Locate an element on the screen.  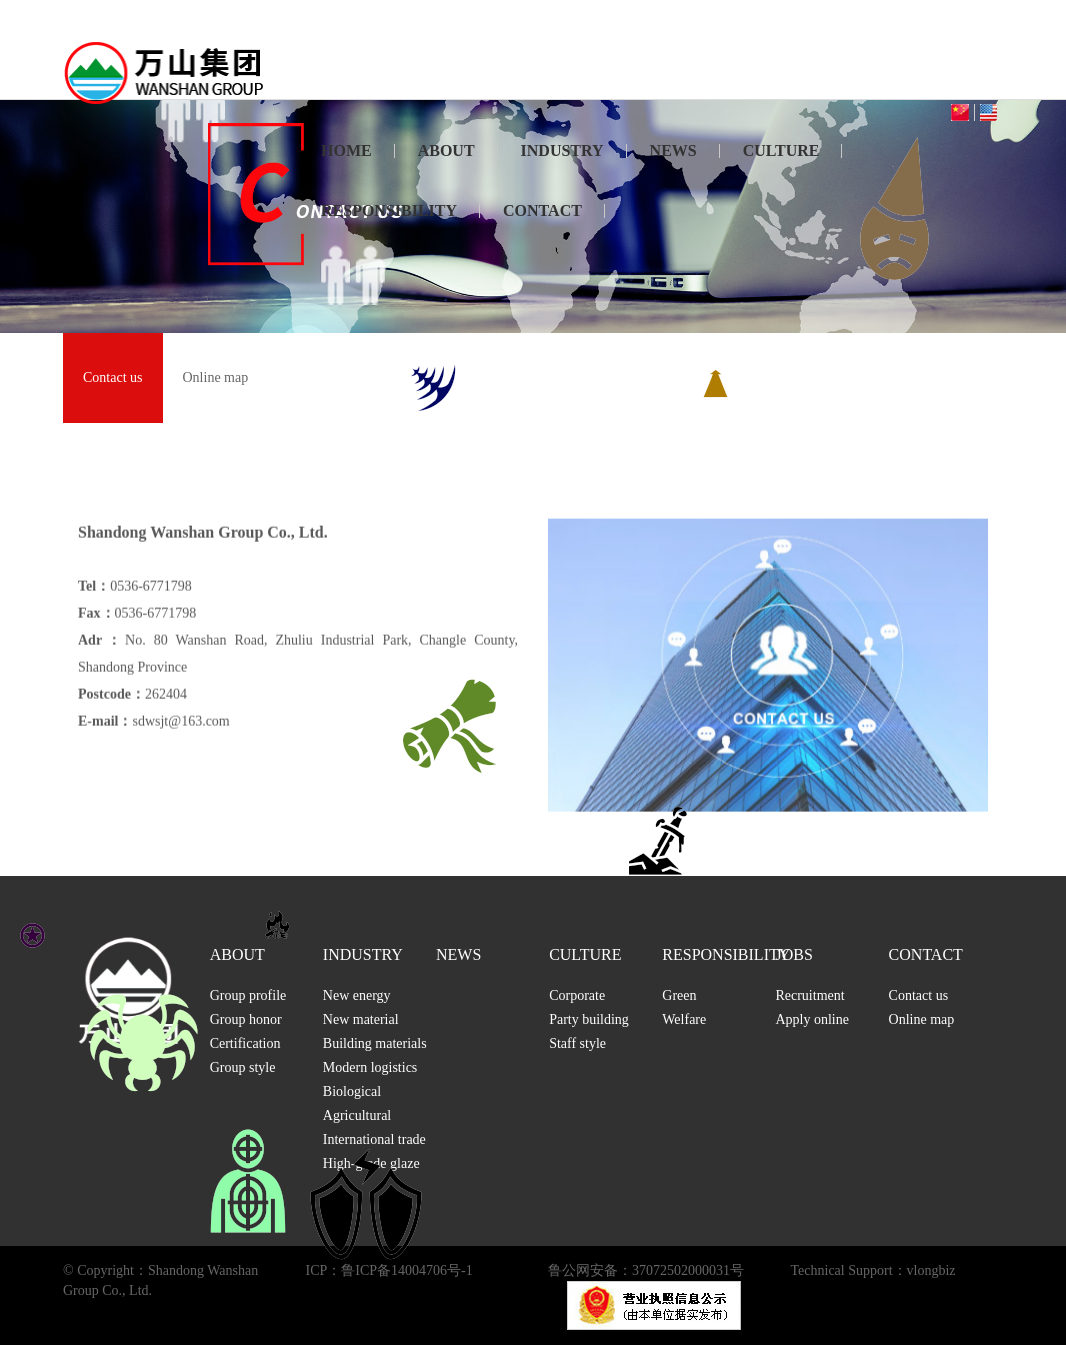
increase thrust or acceleration is located at coordinates (715, 383).